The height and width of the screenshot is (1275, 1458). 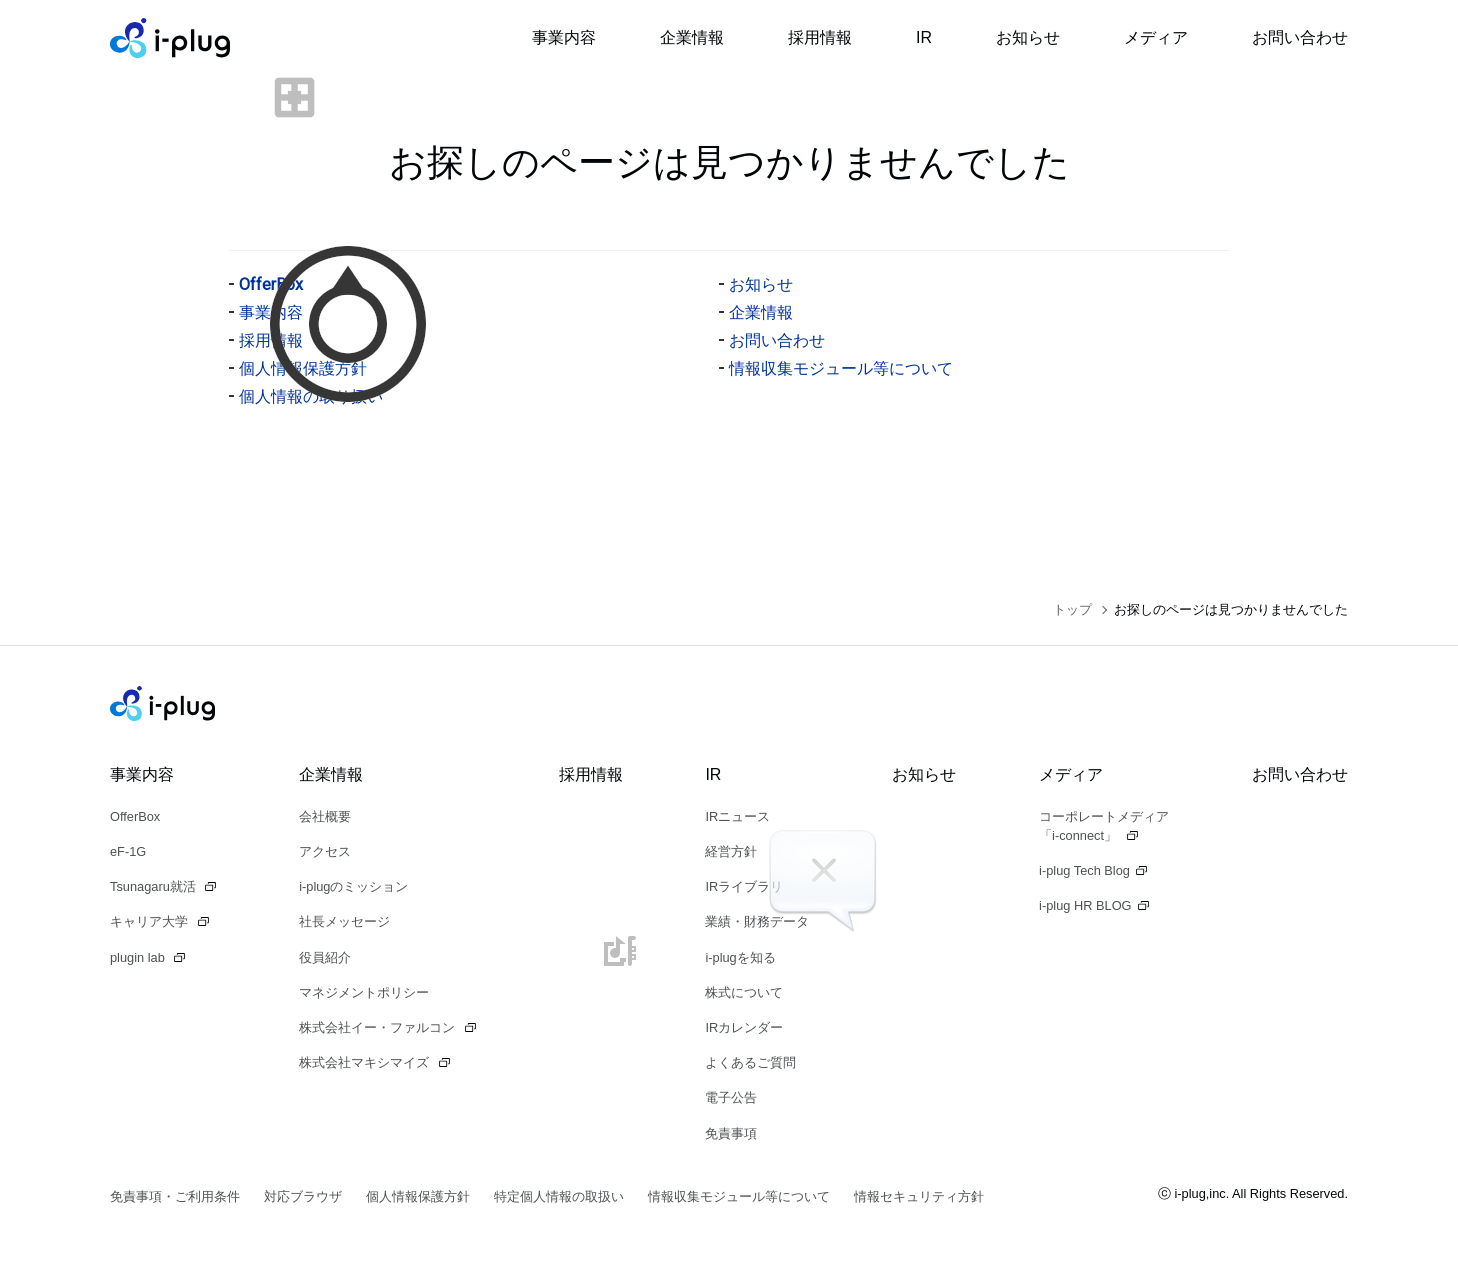 What do you see at coordinates (348, 324) in the screenshot?
I see `access privacy settings` at bounding box center [348, 324].